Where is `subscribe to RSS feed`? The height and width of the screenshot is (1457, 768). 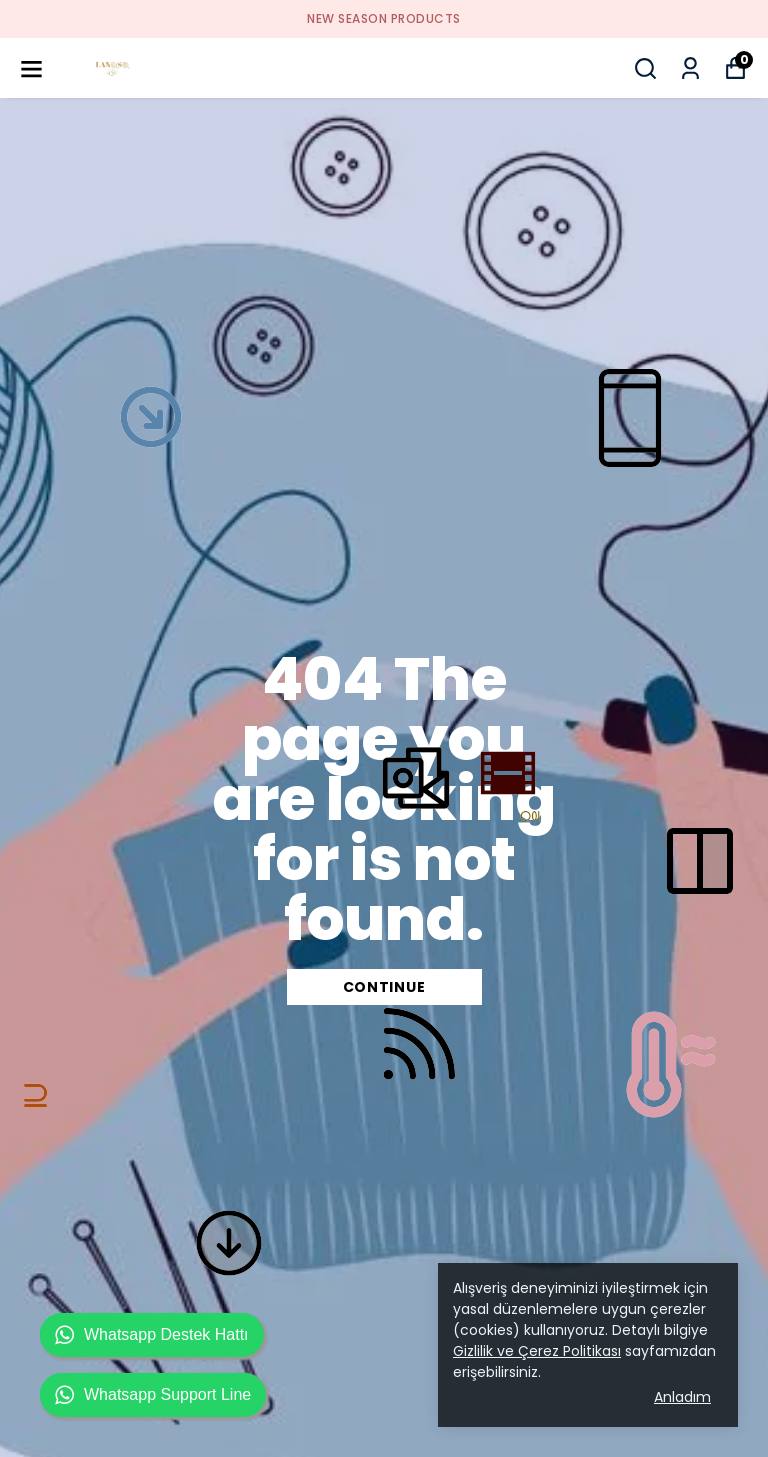 subscribe to RSS feed is located at coordinates (416, 1047).